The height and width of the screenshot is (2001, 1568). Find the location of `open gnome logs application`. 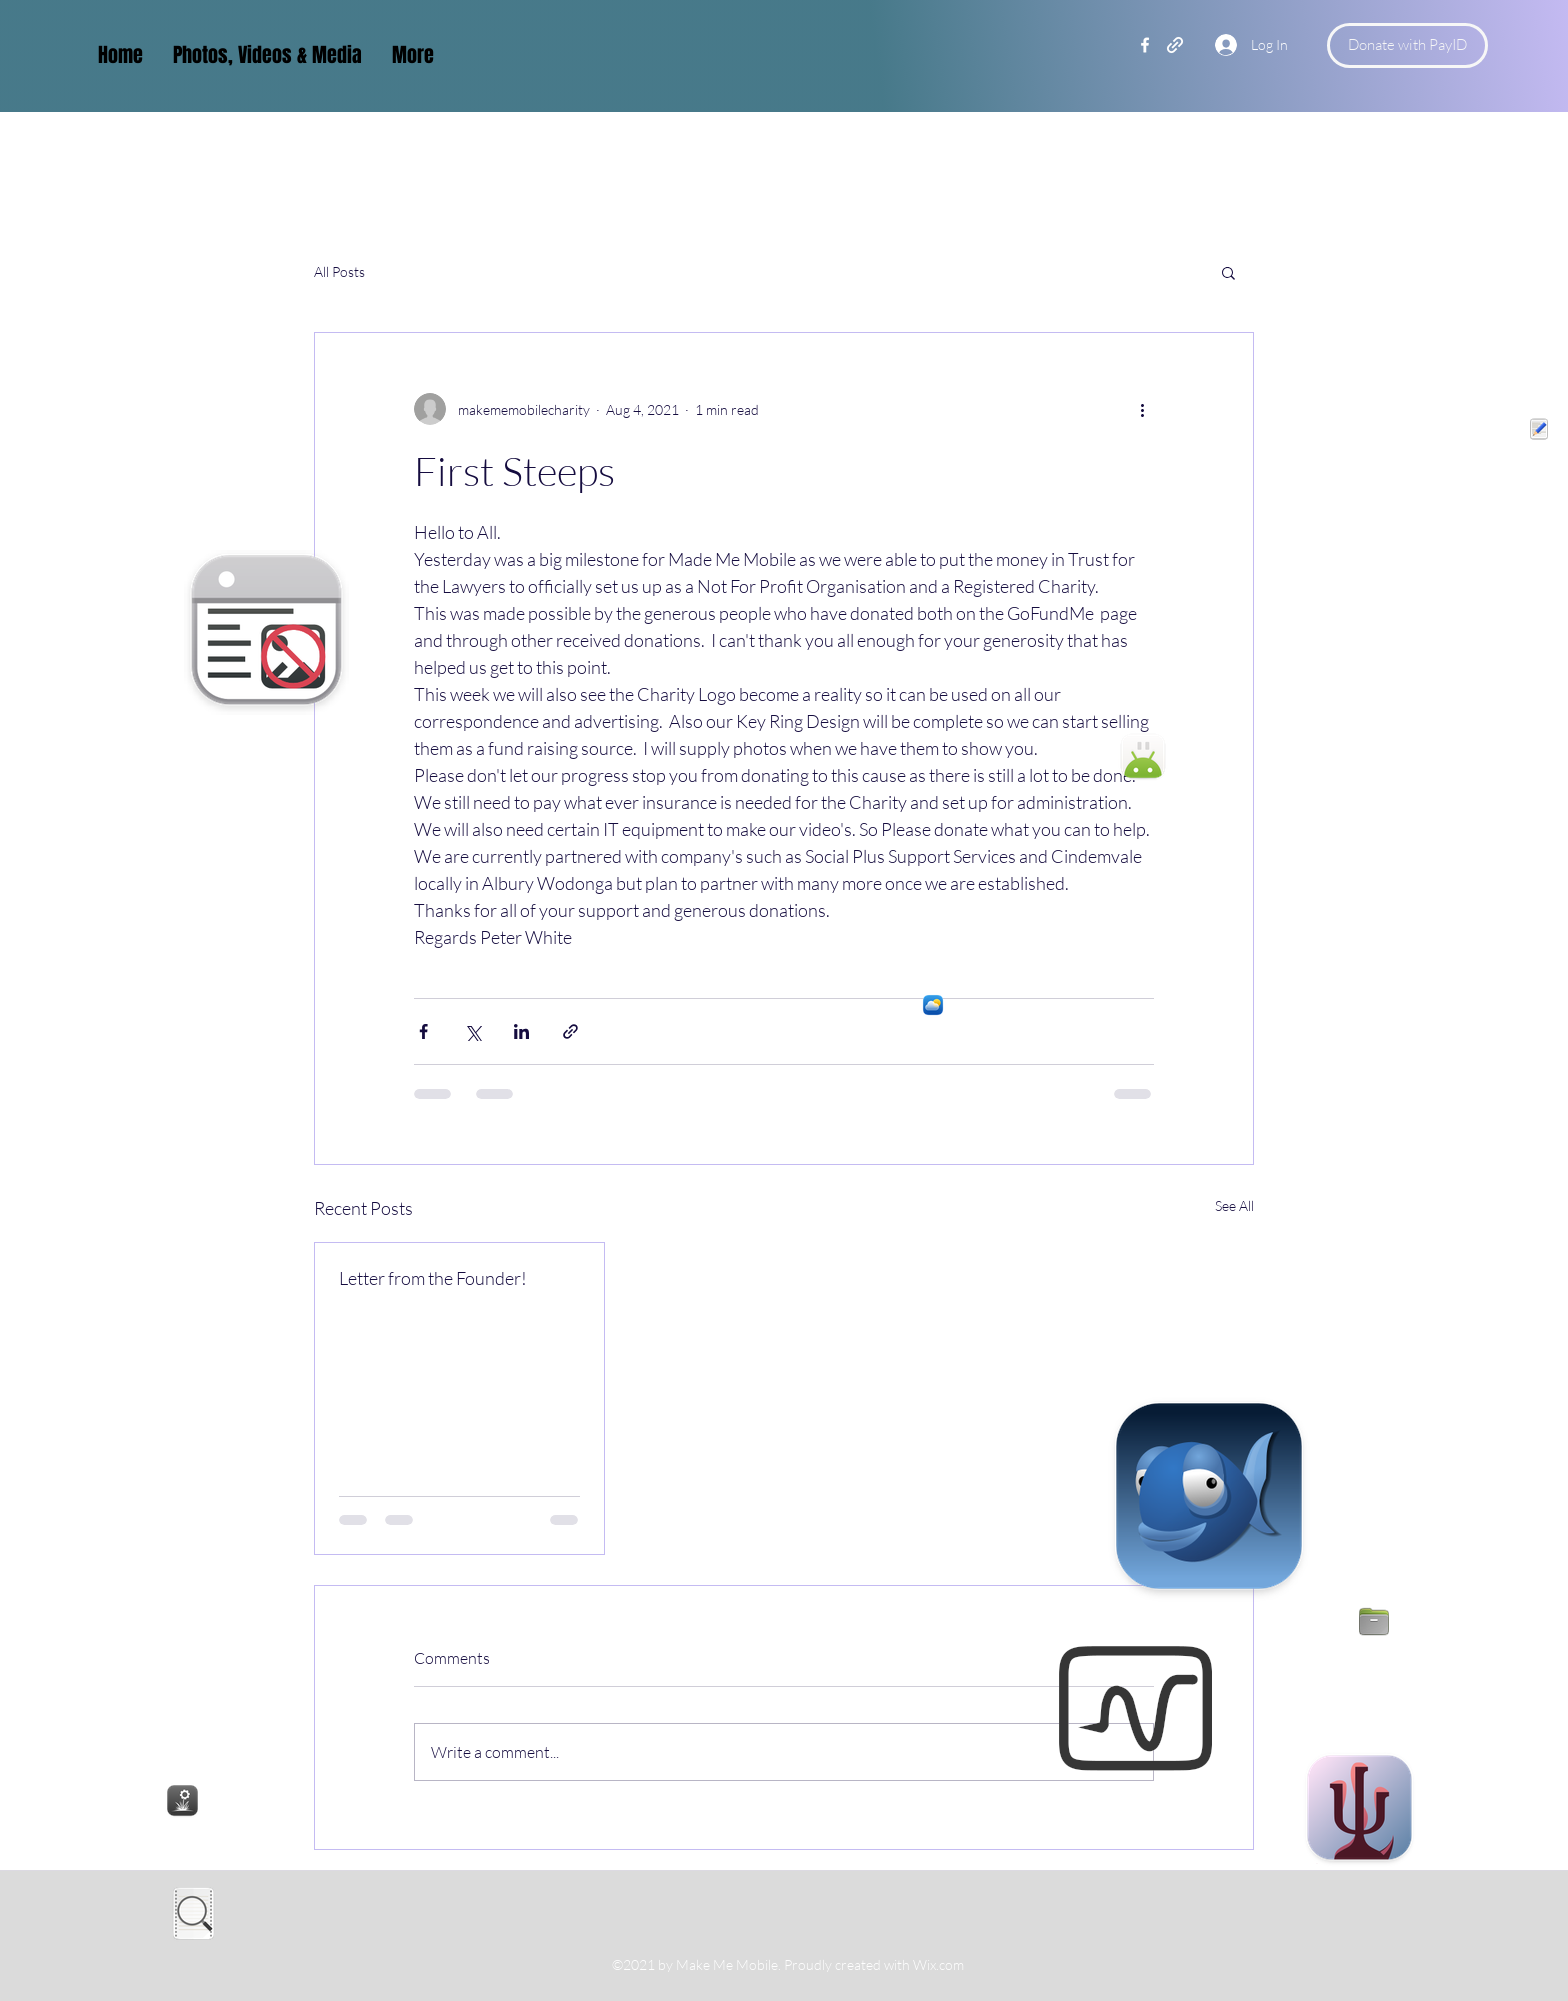

open gnome logs application is located at coordinates (193, 1913).